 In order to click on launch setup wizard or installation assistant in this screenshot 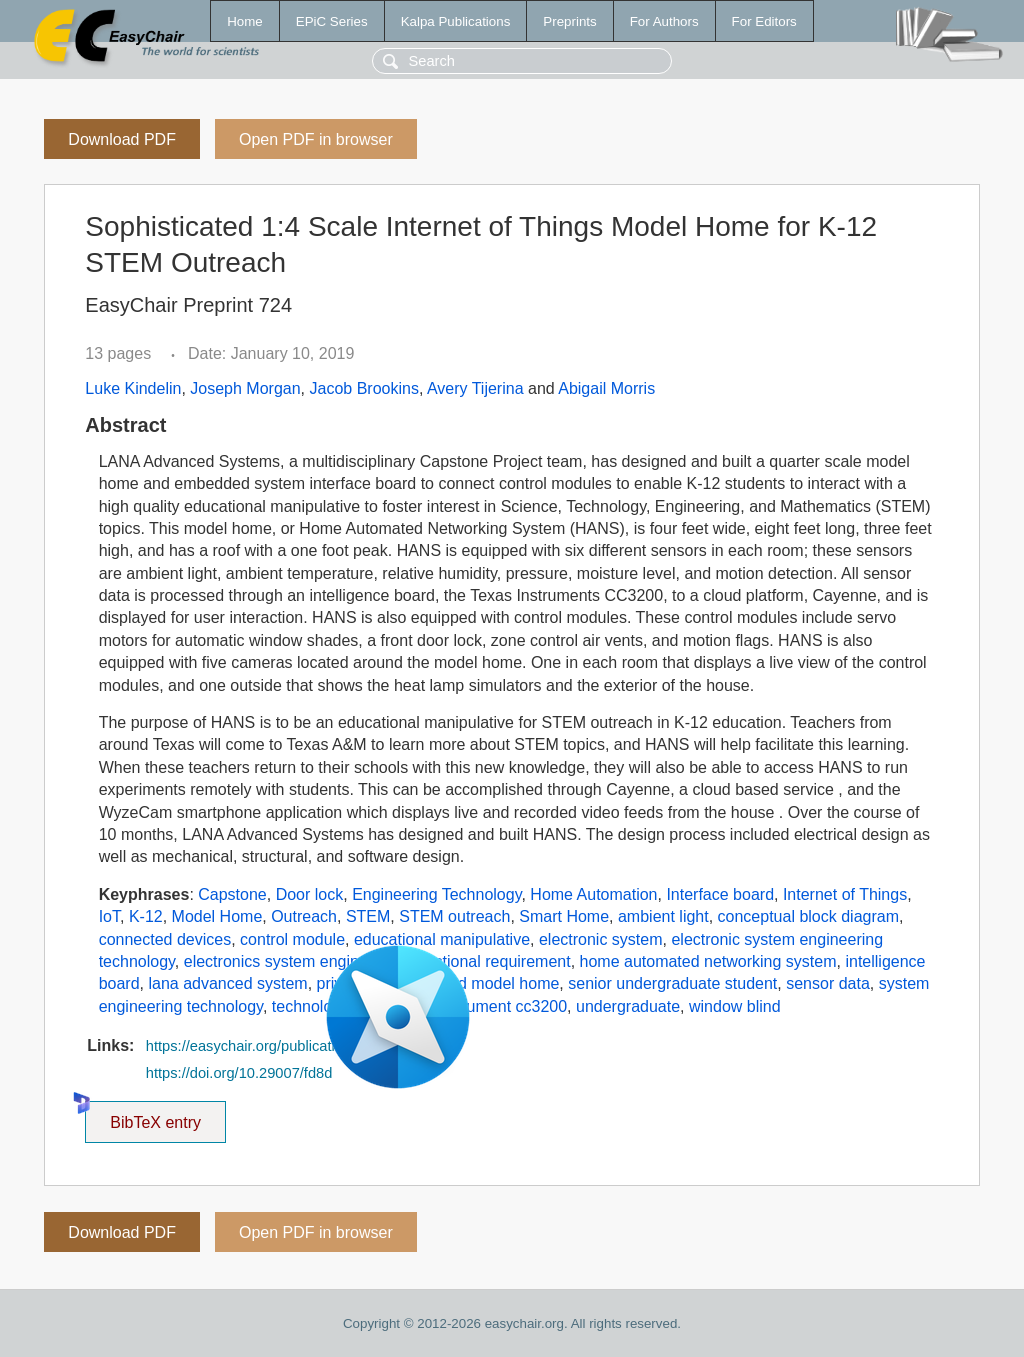, I will do `click(398, 1017)`.